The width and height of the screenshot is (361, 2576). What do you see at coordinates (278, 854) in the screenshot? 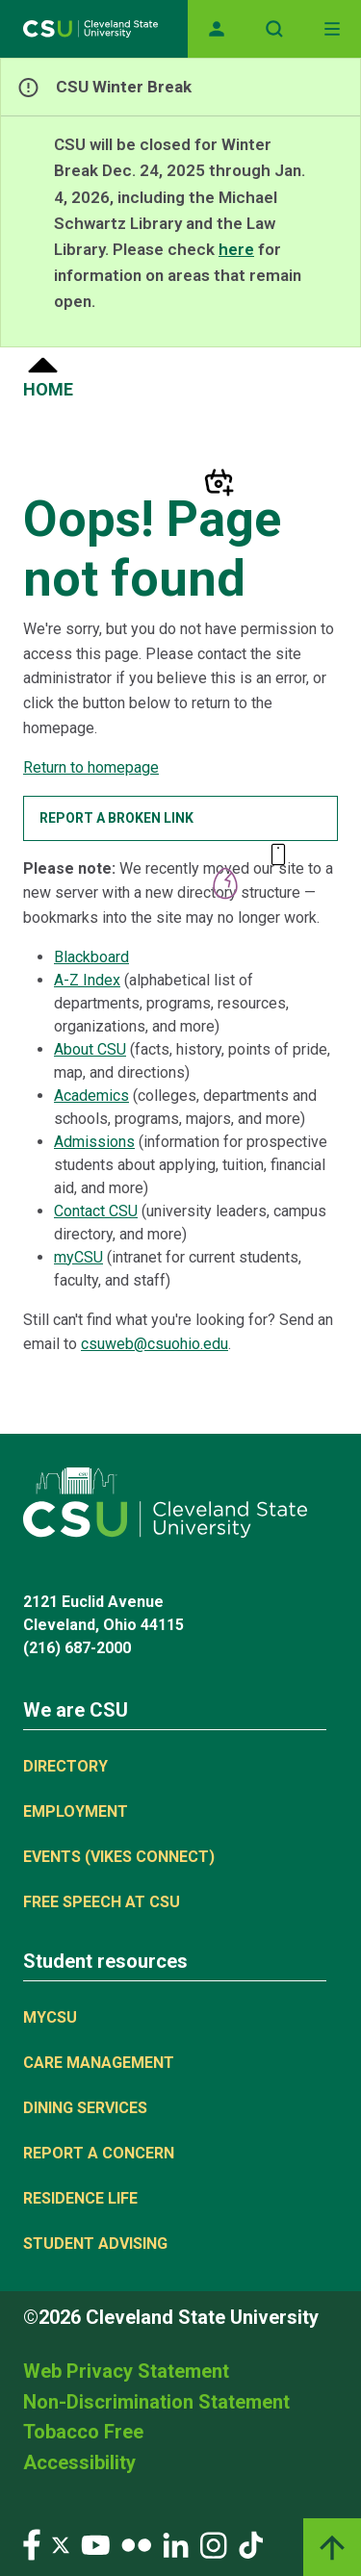
I see `access device camera through mobile` at bounding box center [278, 854].